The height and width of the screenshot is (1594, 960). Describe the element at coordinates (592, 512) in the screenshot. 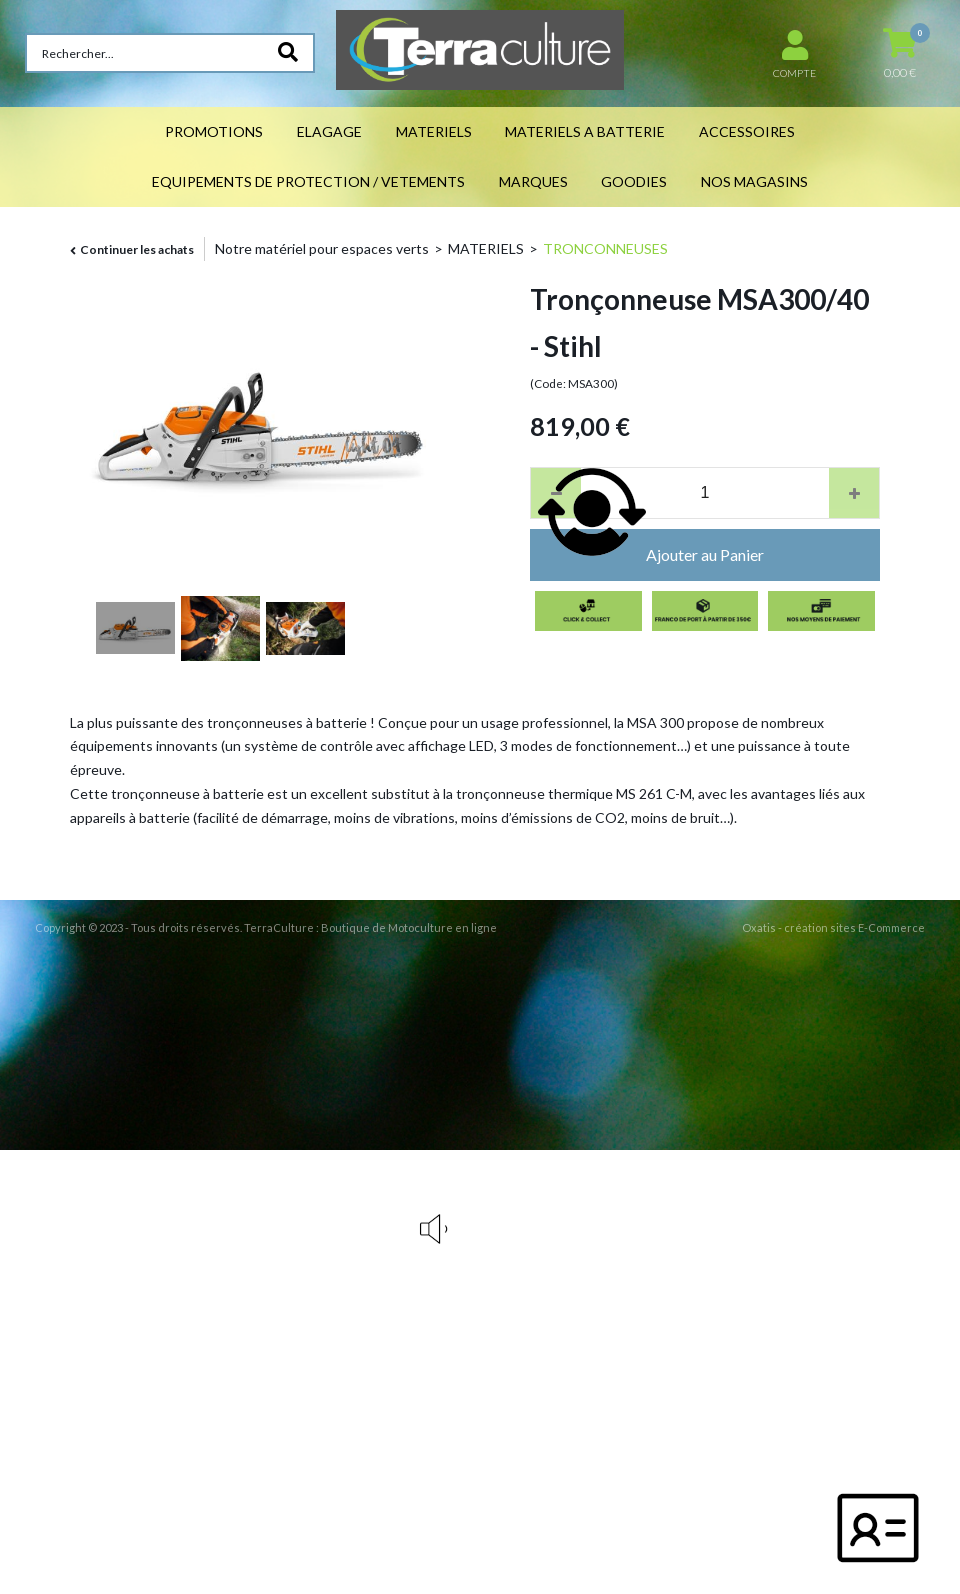

I see `switch between user accounts` at that location.